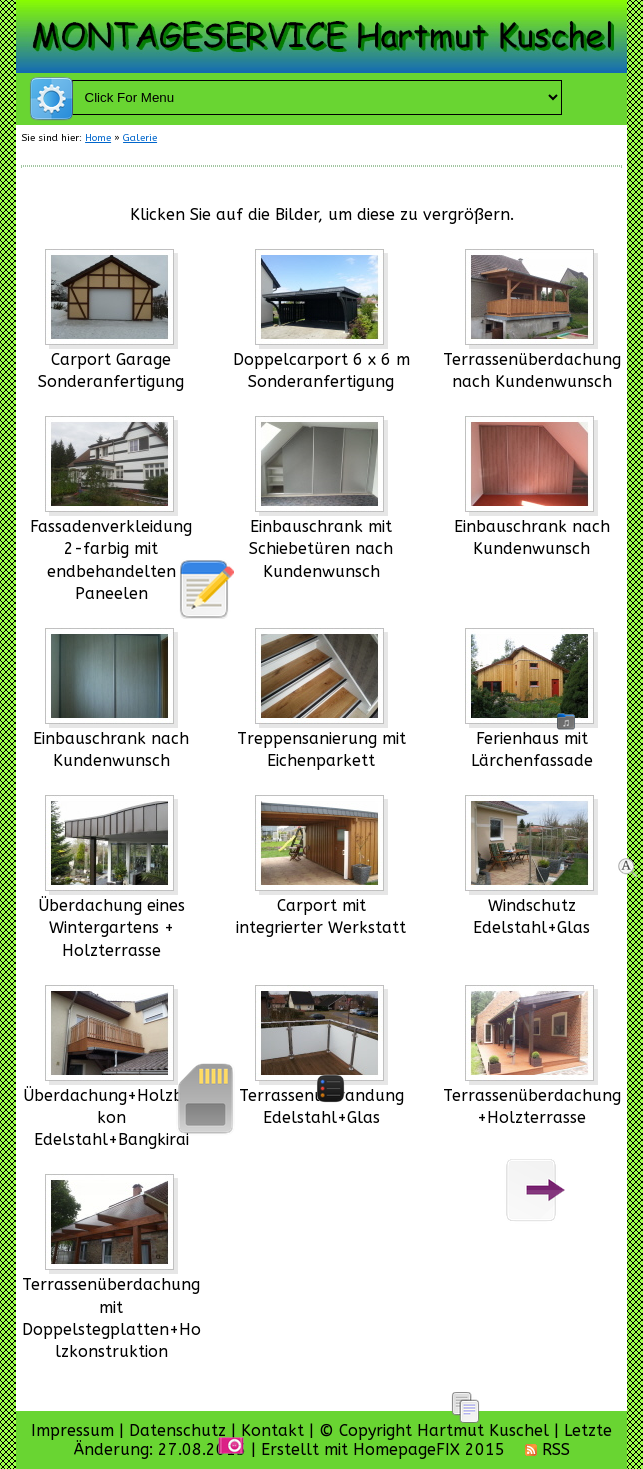  I want to click on open the text editor application, so click(204, 589).